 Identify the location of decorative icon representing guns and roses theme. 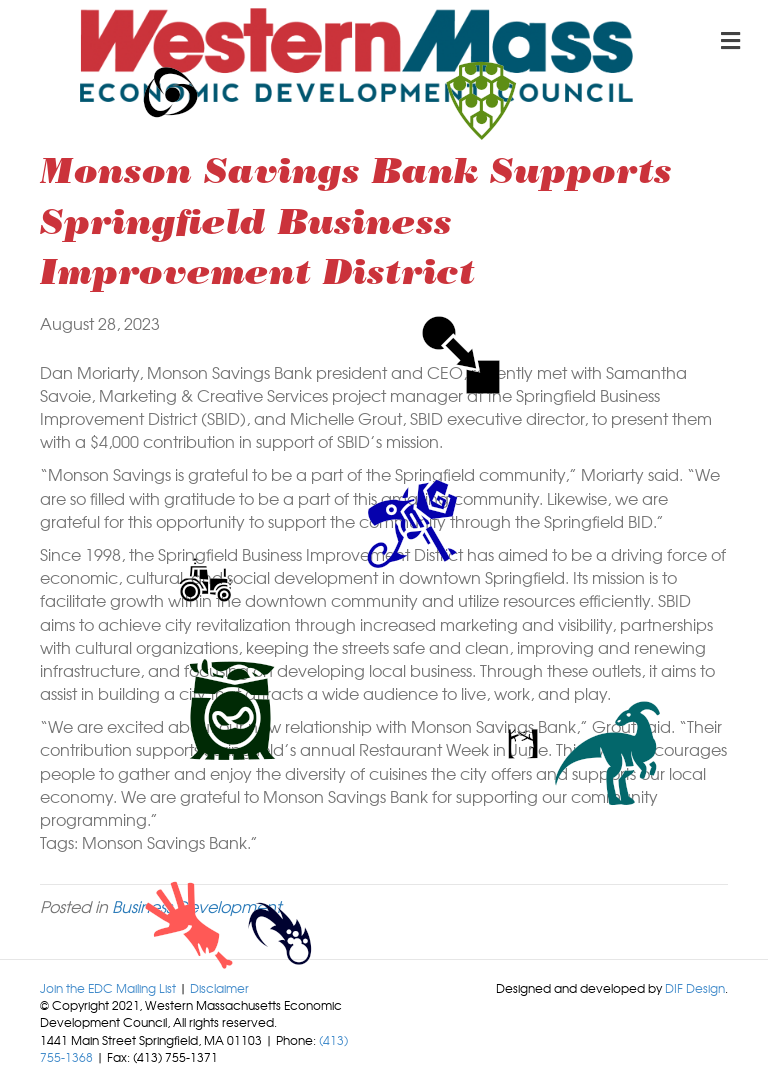
(412, 524).